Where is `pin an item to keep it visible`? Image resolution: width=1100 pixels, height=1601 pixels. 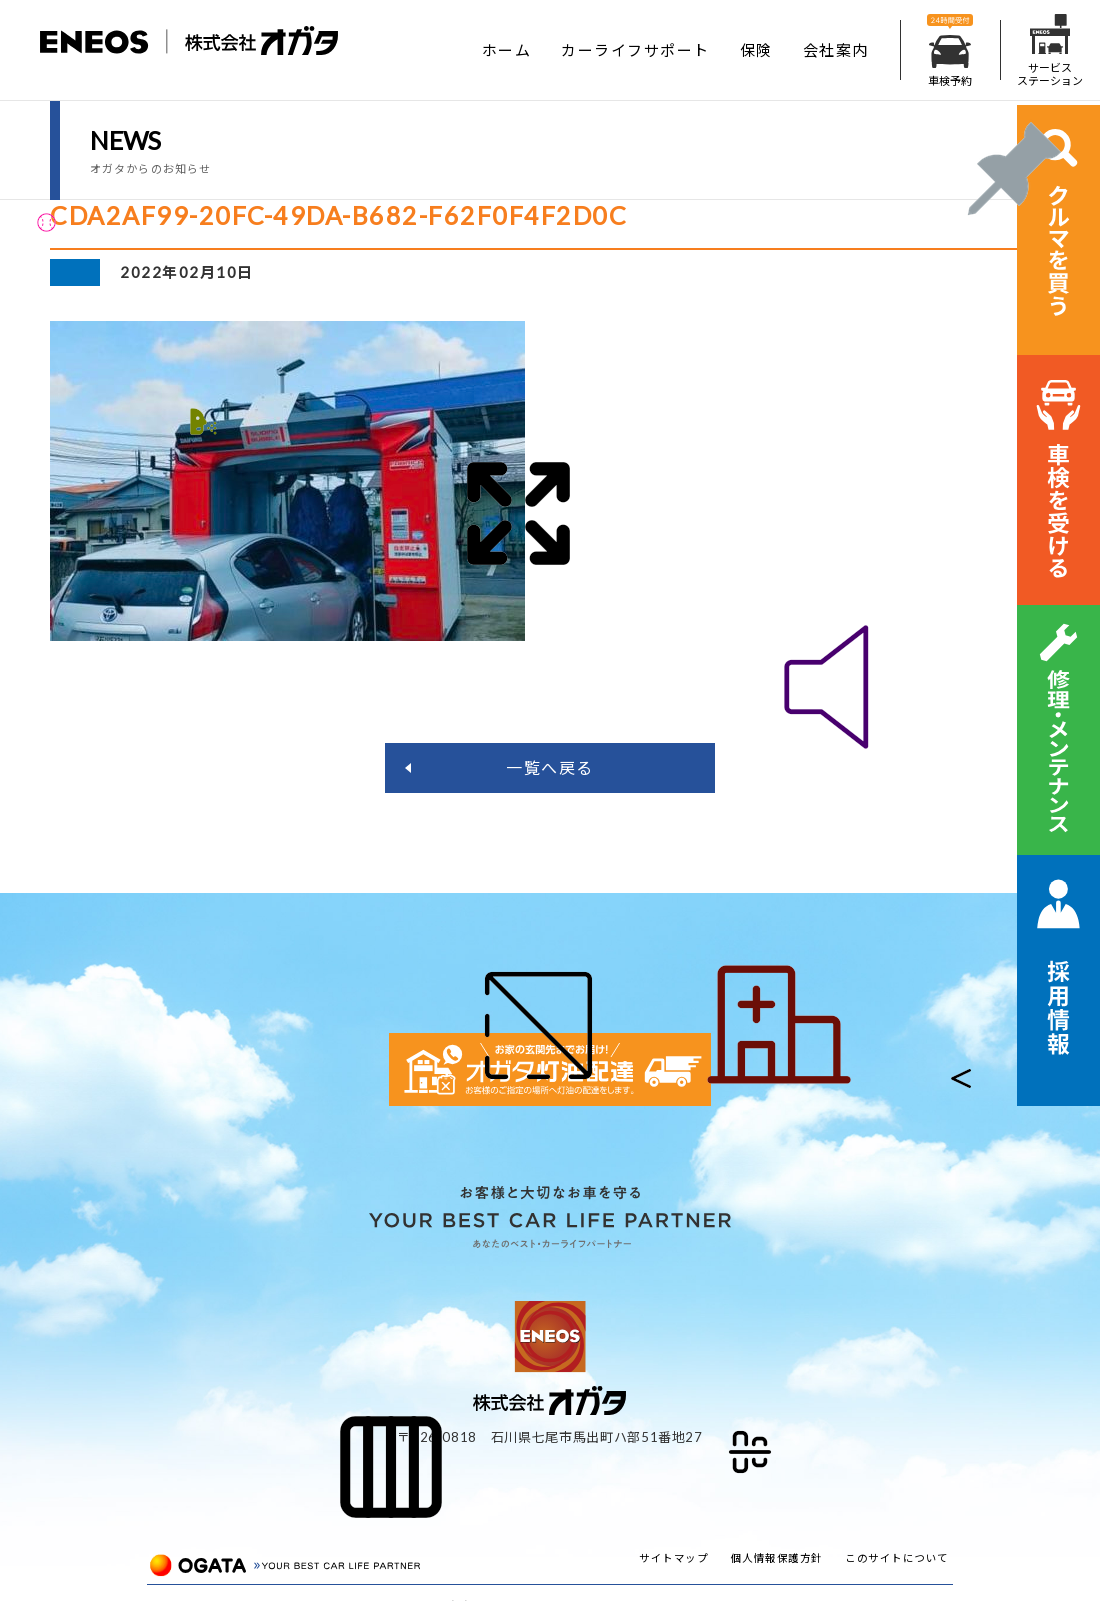 pin an item to keep it visible is located at coordinates (1014, 168).